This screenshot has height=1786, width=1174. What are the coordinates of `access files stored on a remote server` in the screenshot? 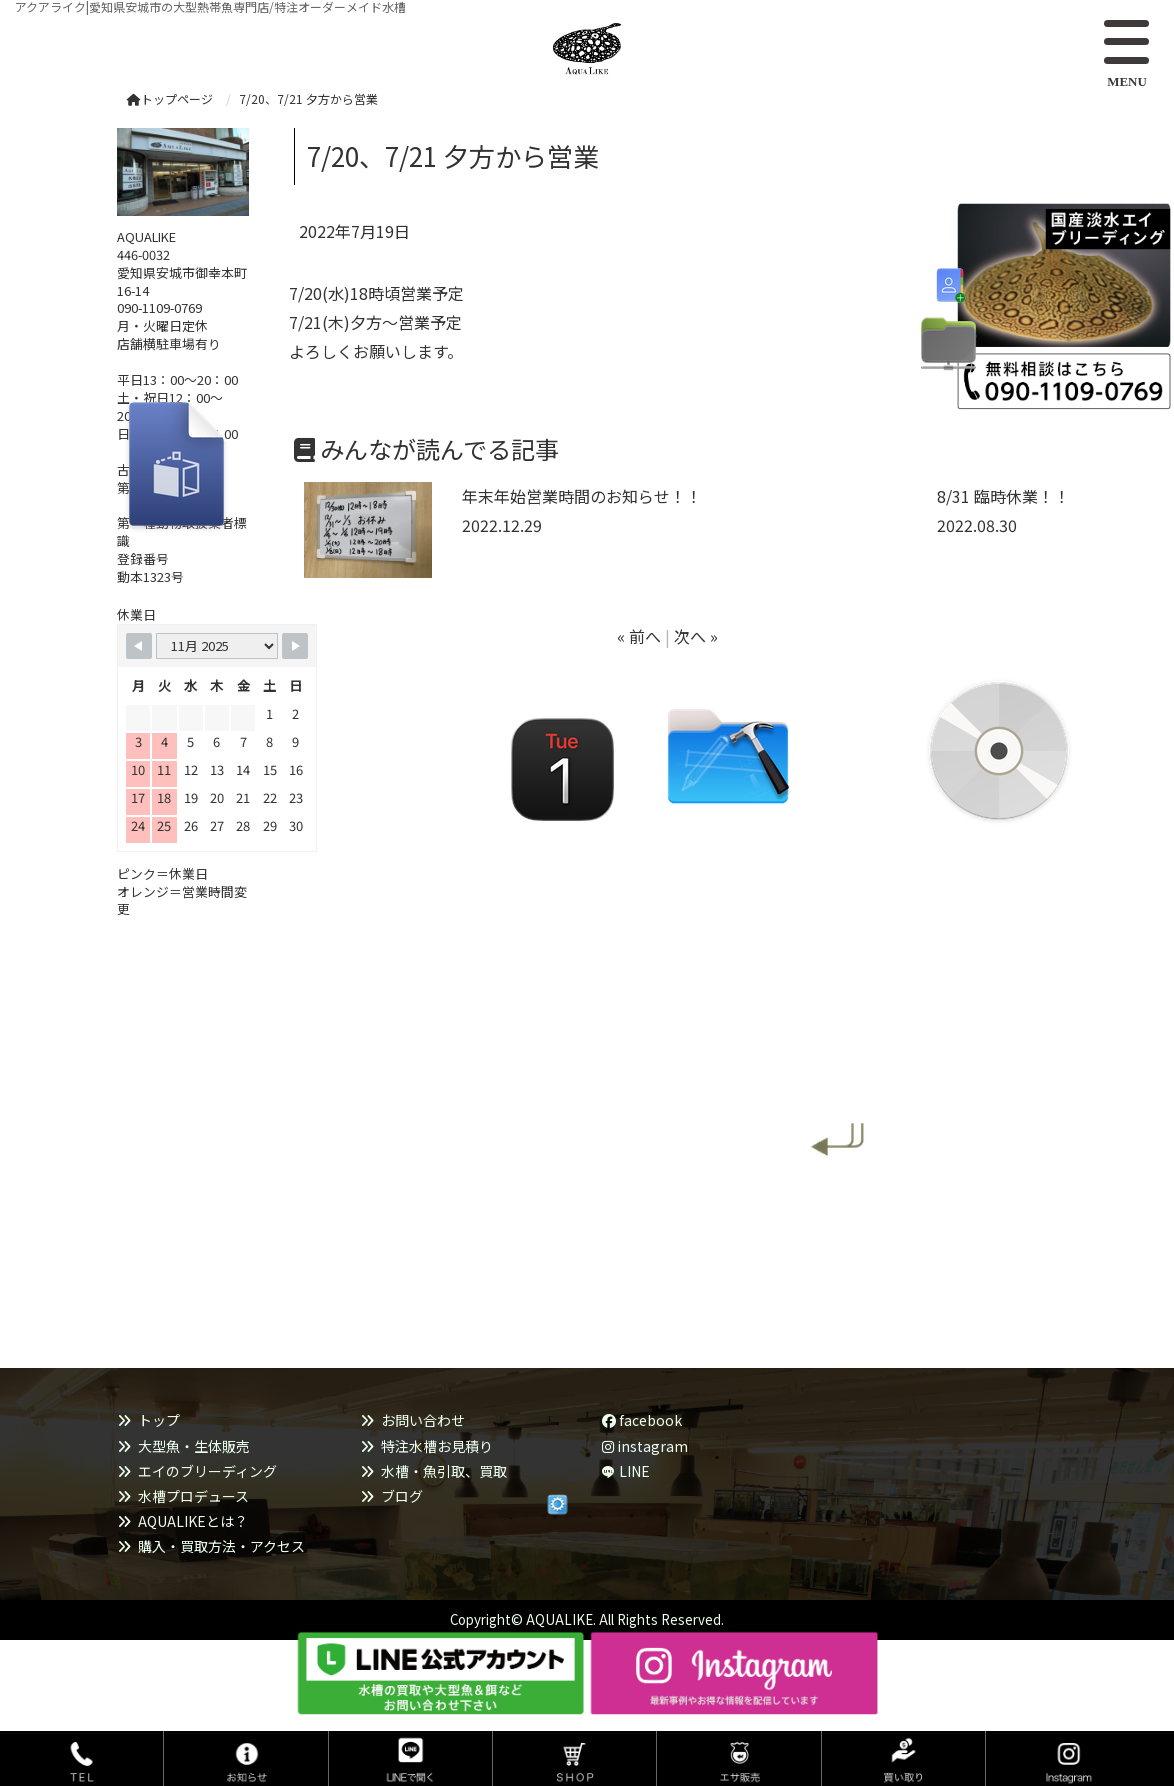 It's located at (948, 342).